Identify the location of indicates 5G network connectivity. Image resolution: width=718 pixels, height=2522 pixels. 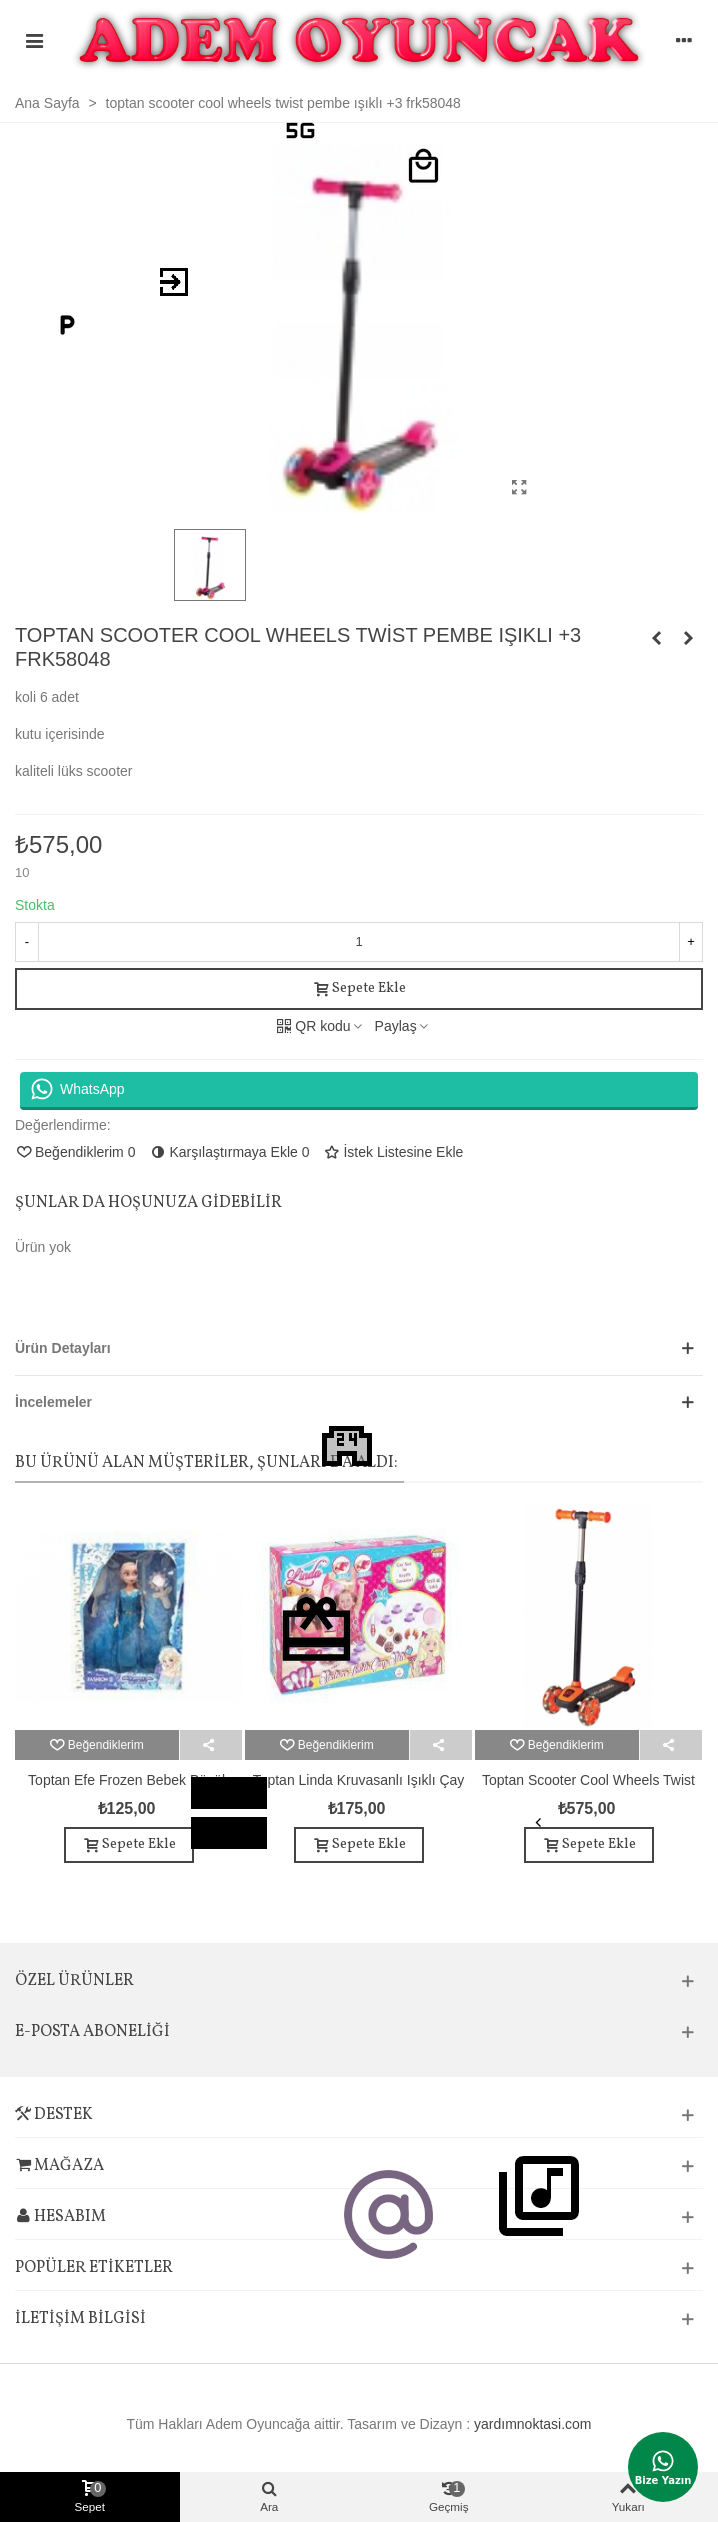
(300, 130).